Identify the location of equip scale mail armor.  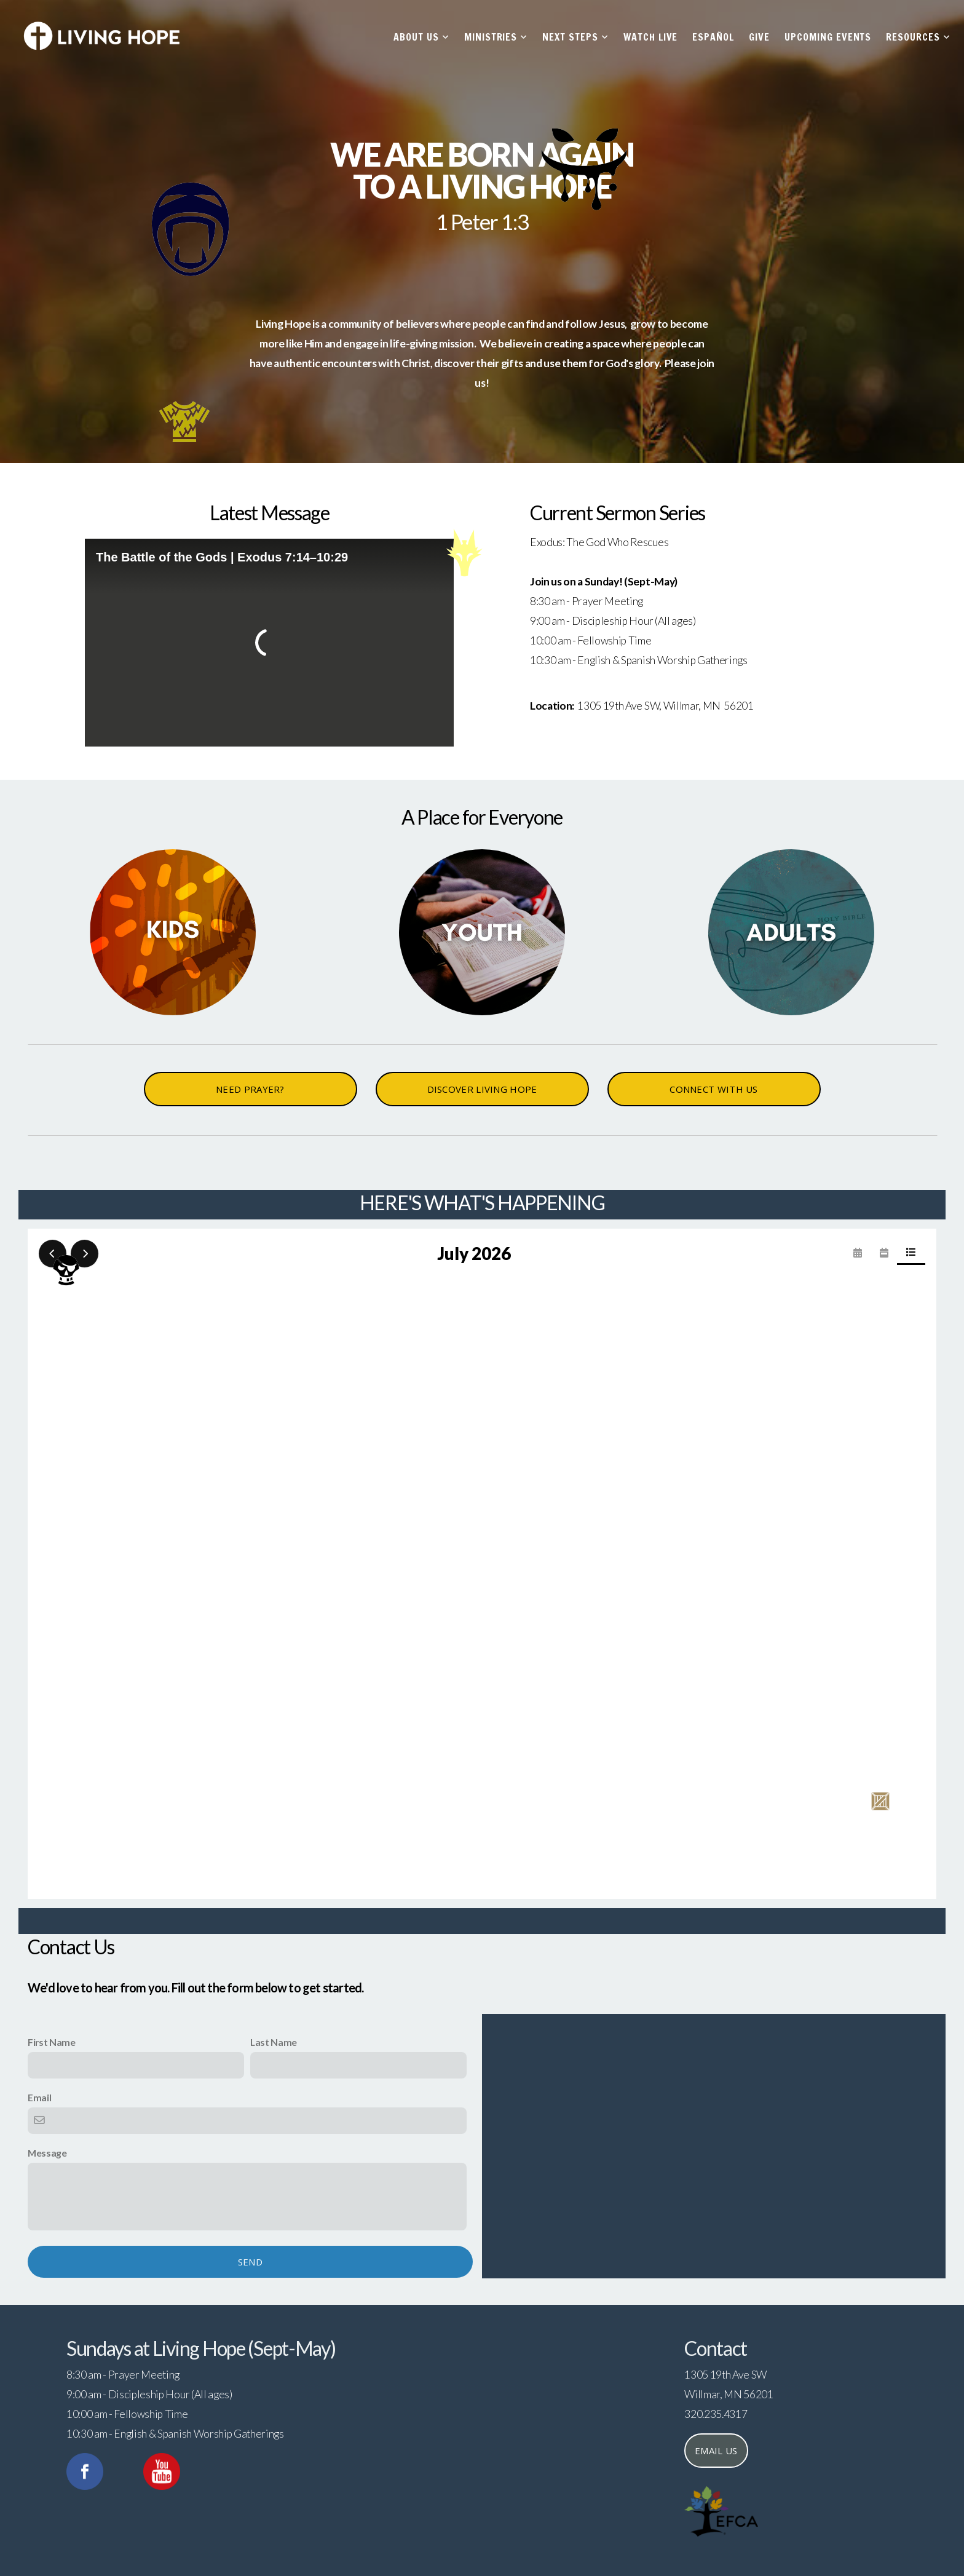
(184, 422).